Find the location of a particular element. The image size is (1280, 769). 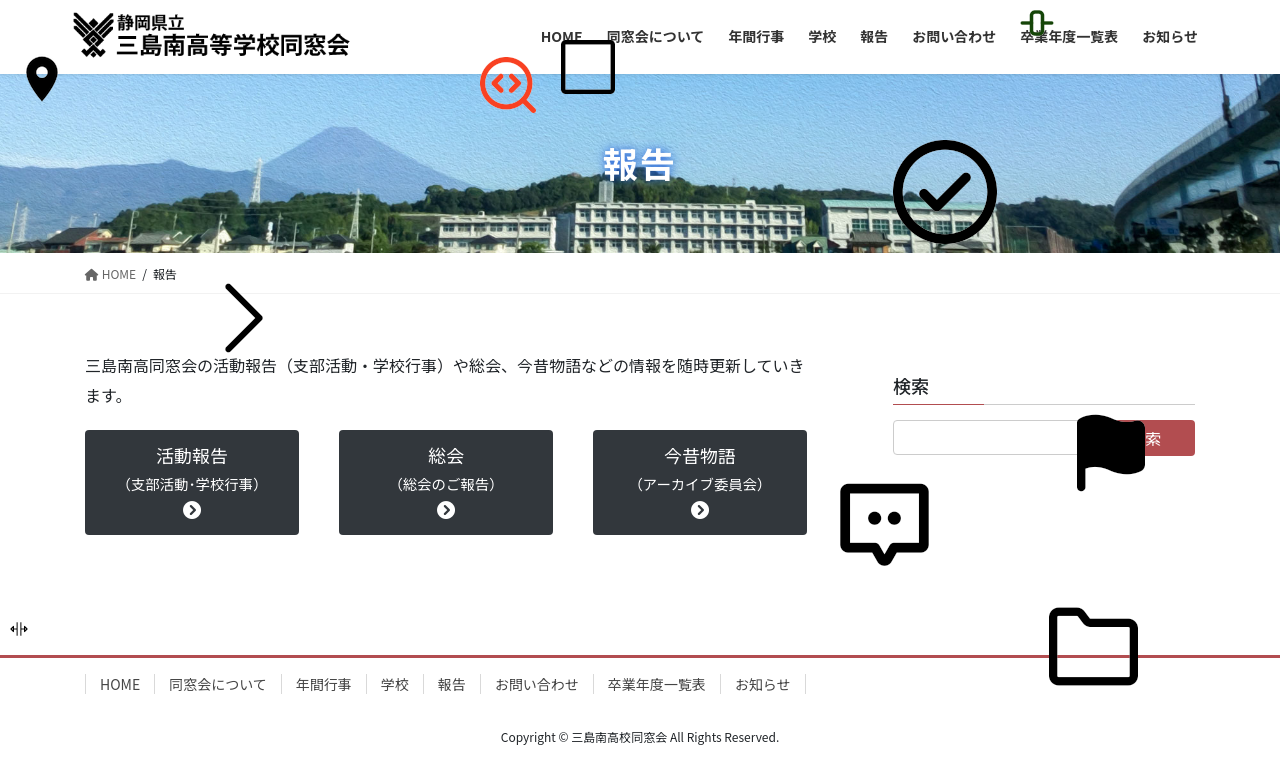

align selected element to vertical center is located at coordinates (1037, 23).